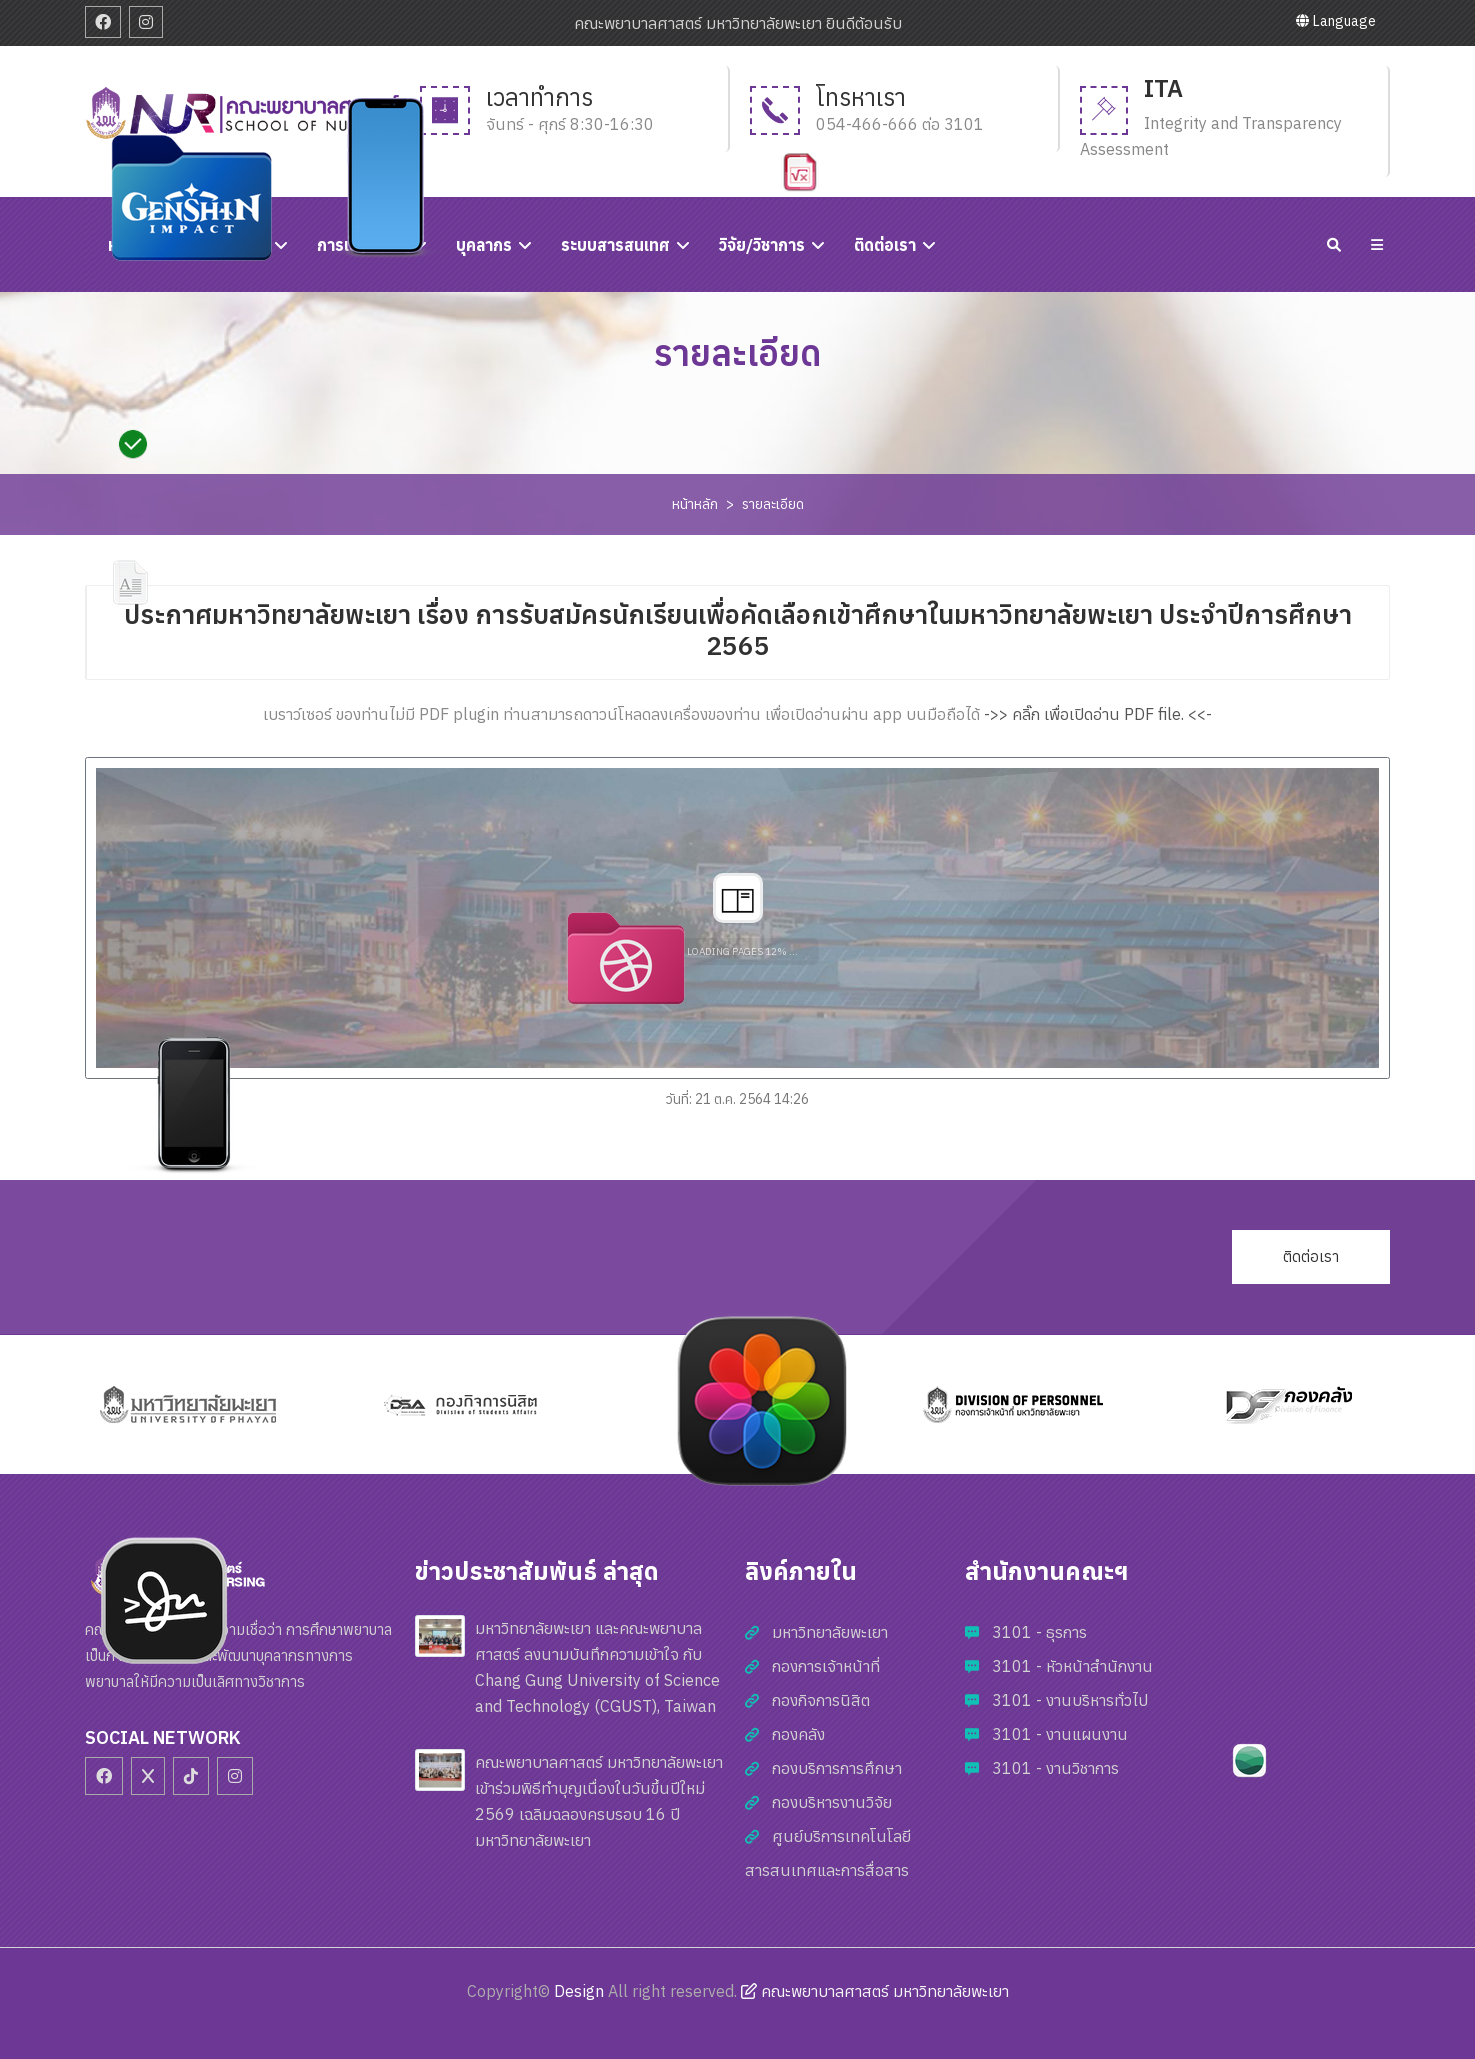 Image resolution: width=1475 pixels, height=2059 pixels. What do you see at coordinates (762, 1401) in the screenshot?
I see `open the photos app` at bounding box center [762, 1401].